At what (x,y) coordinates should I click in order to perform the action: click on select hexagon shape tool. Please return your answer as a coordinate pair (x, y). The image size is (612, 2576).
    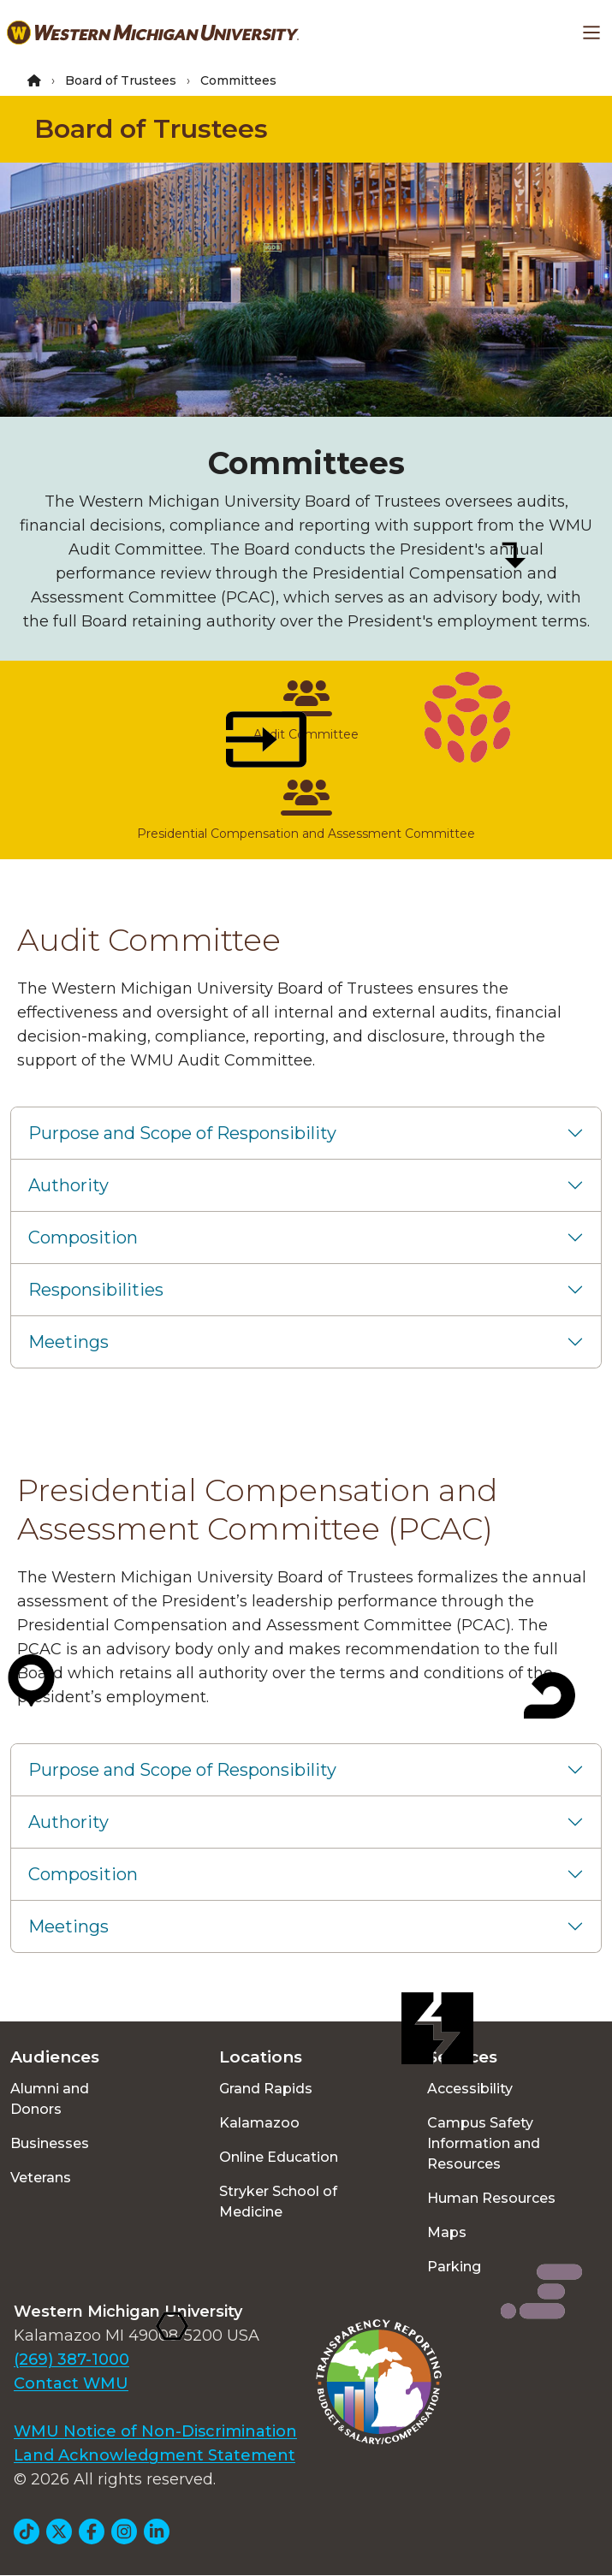
    Looking at the image, I should click on (172, 2326).